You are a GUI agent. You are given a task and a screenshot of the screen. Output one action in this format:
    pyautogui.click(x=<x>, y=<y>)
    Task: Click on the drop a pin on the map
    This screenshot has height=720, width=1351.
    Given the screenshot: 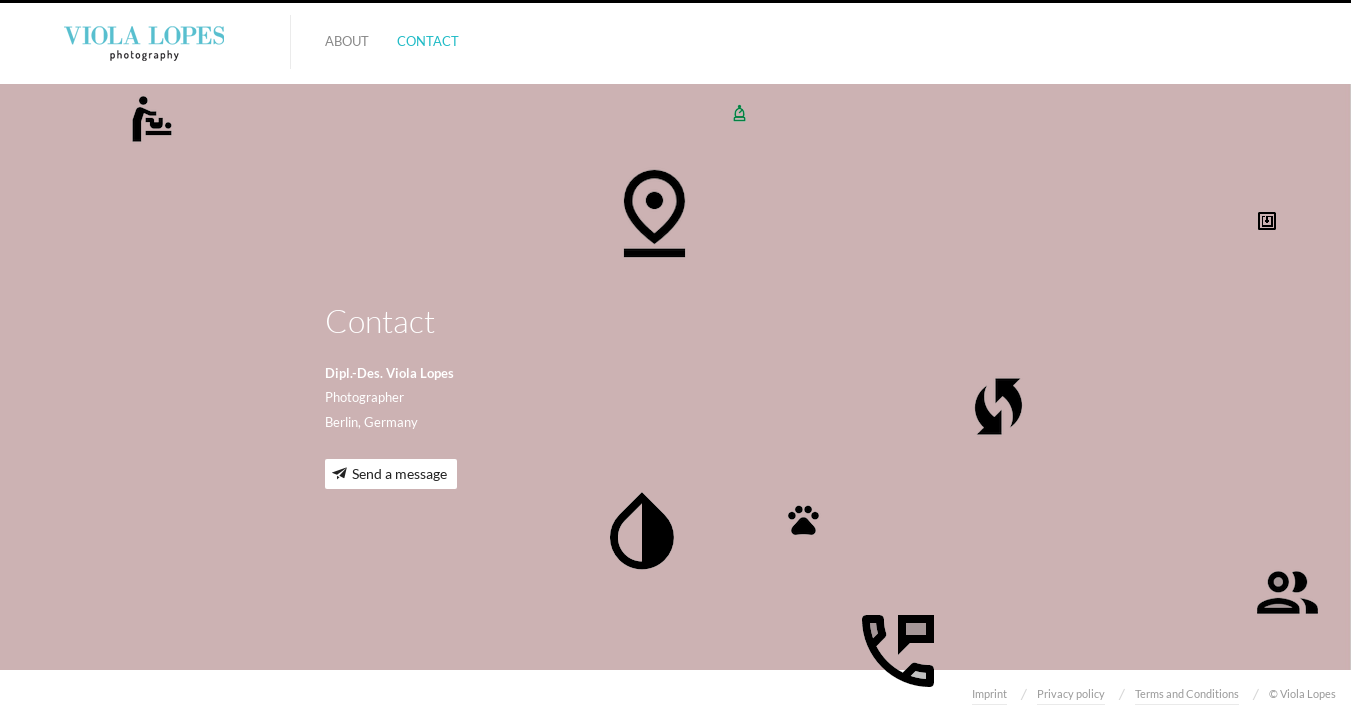 What is the action you would take?
    pyautogui.click(x=654, y=213)
    